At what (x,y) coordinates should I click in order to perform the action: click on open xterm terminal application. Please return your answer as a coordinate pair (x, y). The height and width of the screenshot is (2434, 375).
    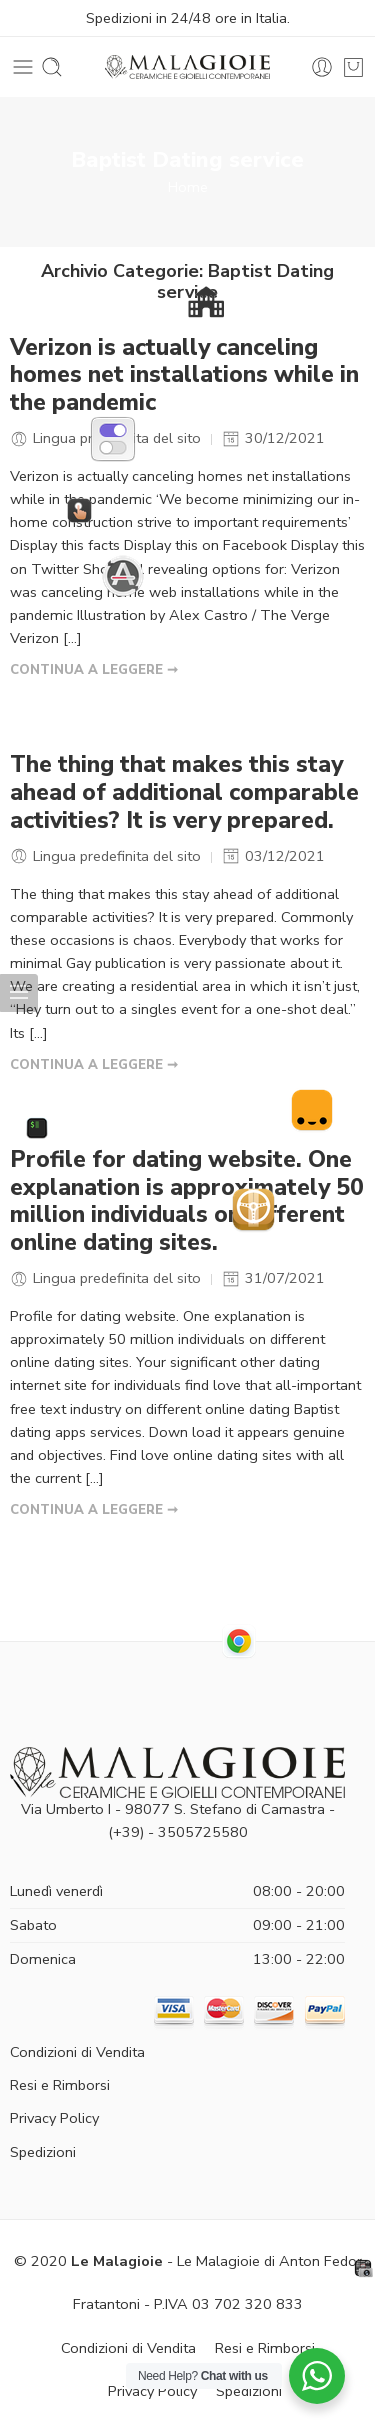
    Looking at the image, I should click on (37, 1128).